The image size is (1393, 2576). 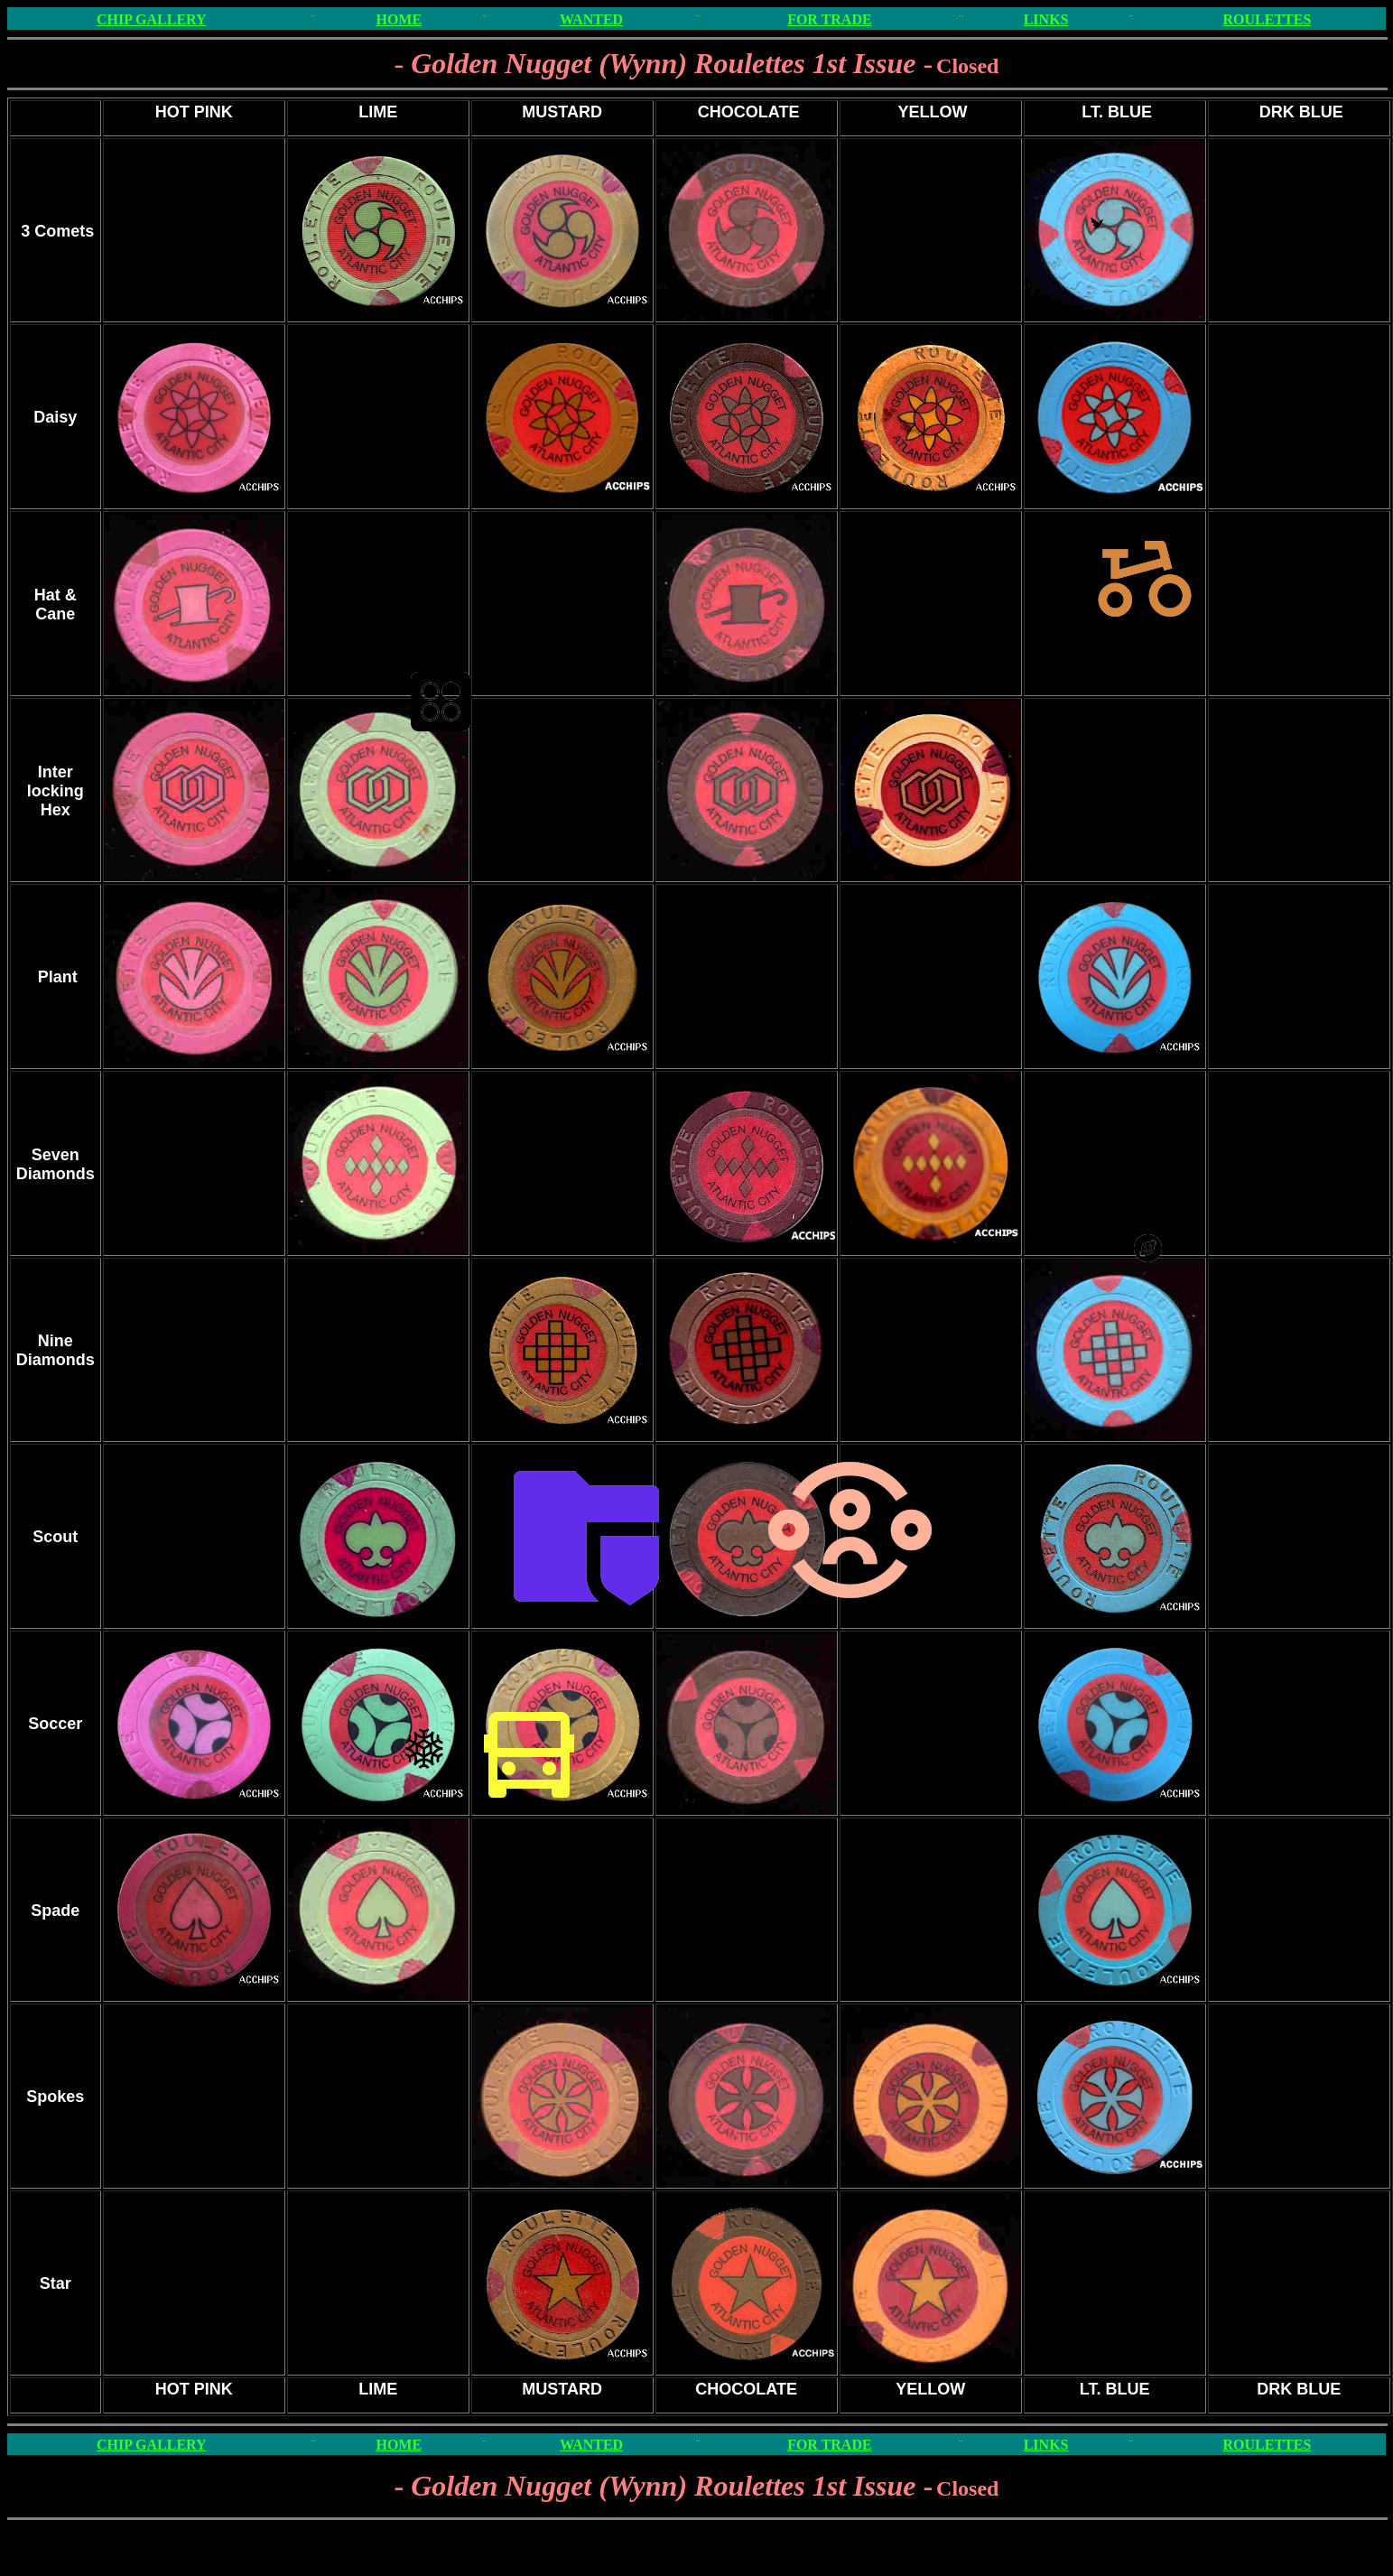 What do you see at coordinates (423, 1748) in the screenshot?
I see `Picard Surgelés brand logo` at bounding box center [423, 1748].